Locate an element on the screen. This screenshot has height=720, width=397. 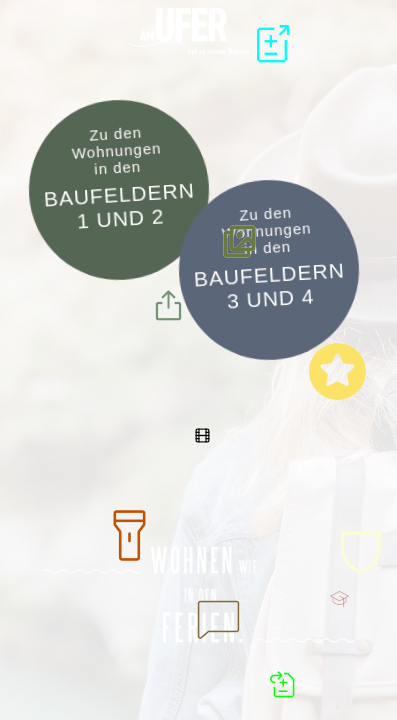
export or share content to another app is located at coordinates (168, 306).